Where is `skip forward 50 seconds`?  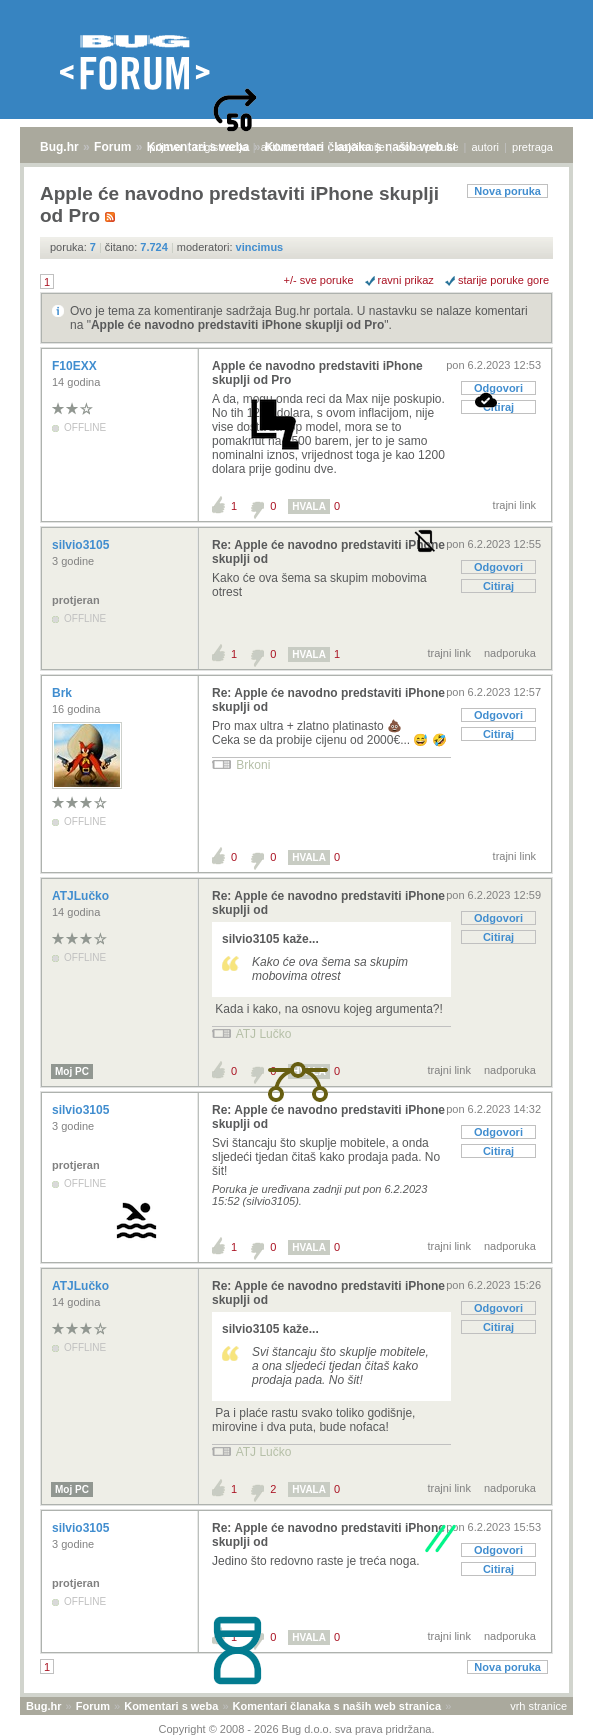
skip forward 50 seconds is located at coordinates (236, 111).